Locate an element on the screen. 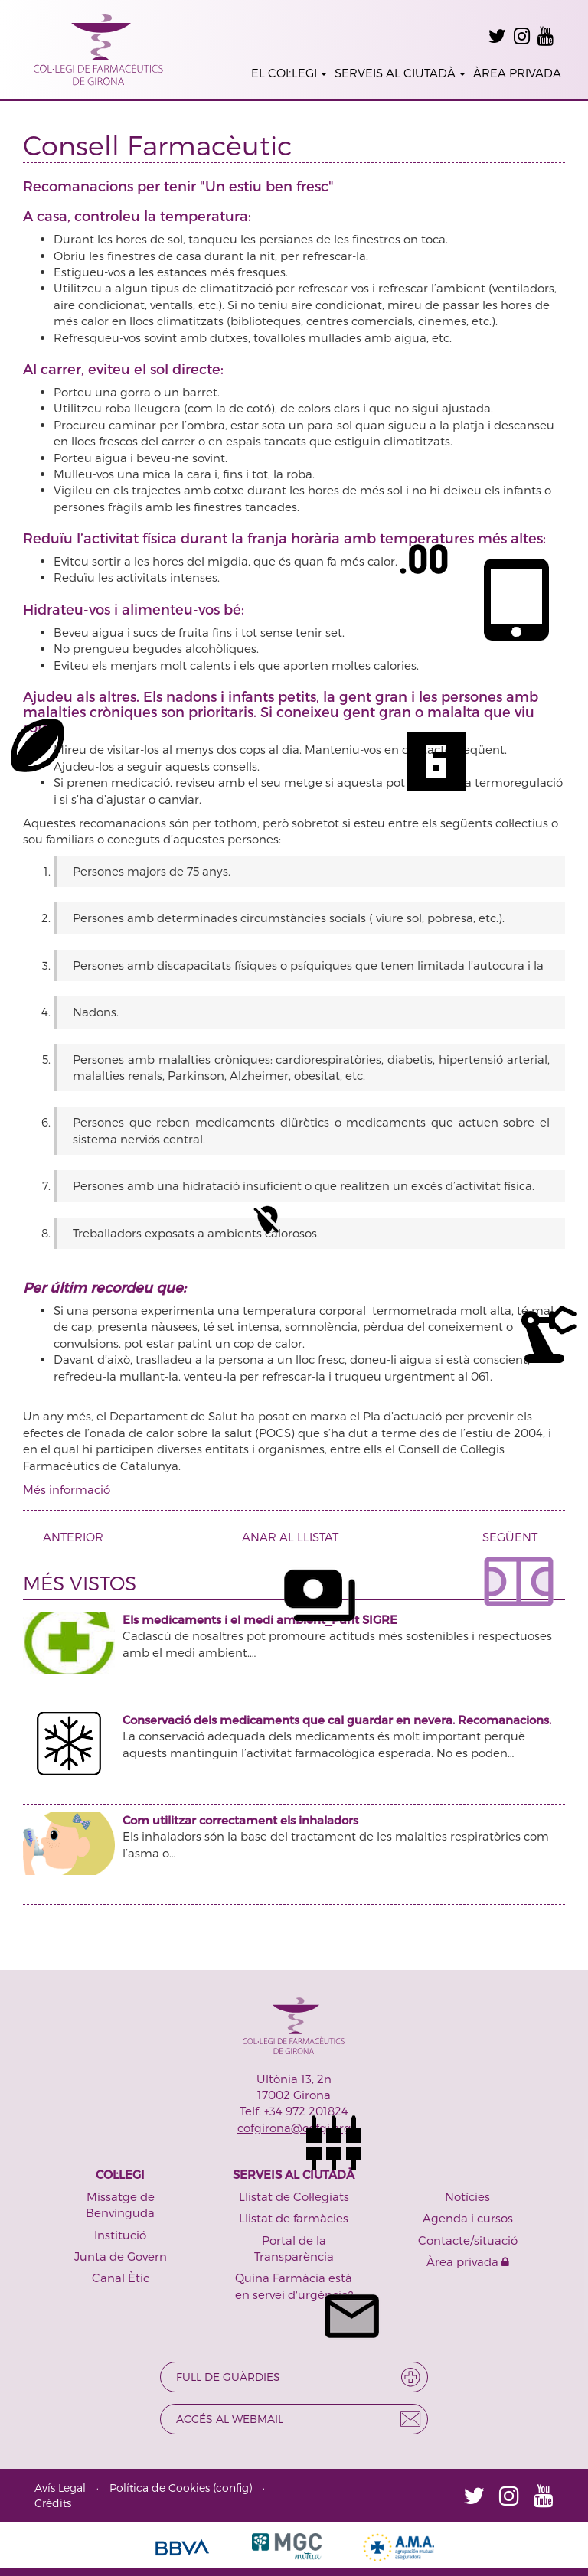 The height and width of the screenshot is (2576, 588). switch to tablet view or mode is located at coordinates (518, 599).